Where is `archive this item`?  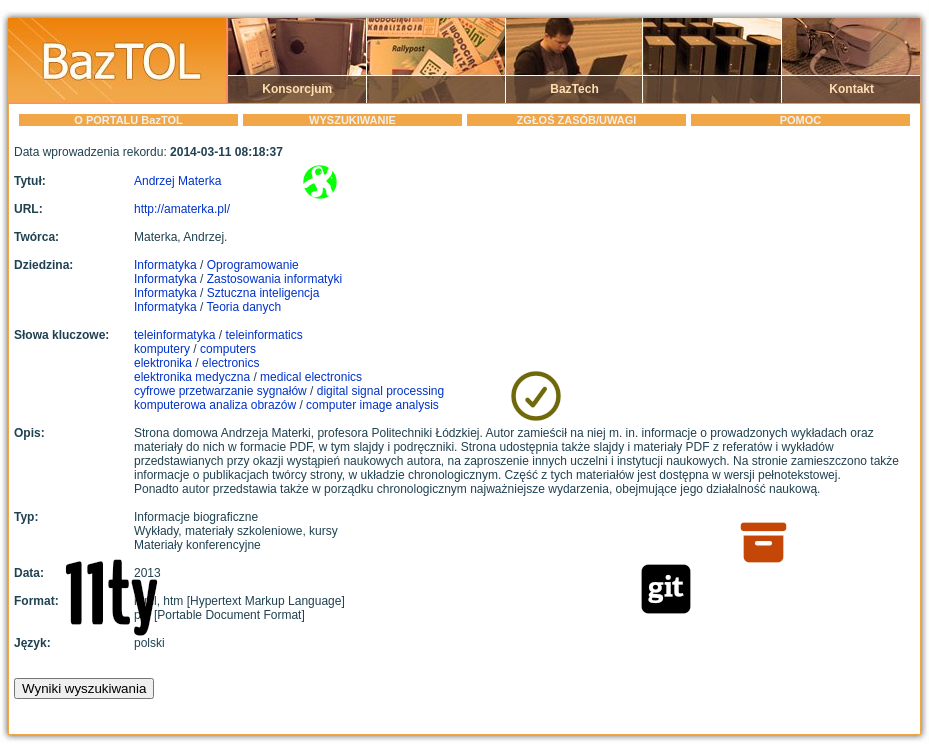 archive this item is located at coordinates (763, 542).